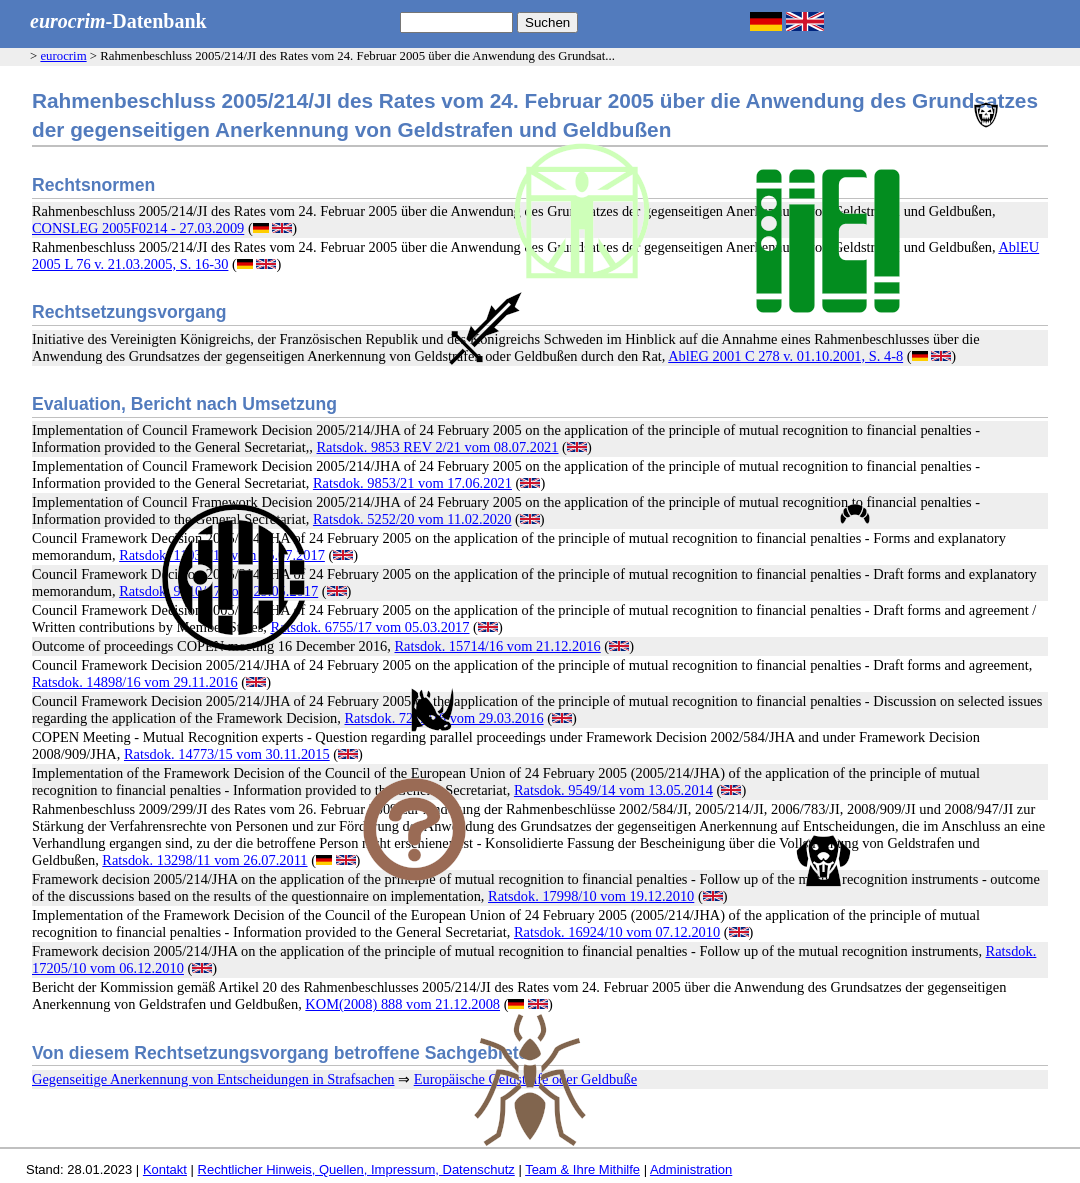 The width and height of the screenshot is (1080, 1183). I want to click on indicates a security threat or danger warning, so click(986, 115).